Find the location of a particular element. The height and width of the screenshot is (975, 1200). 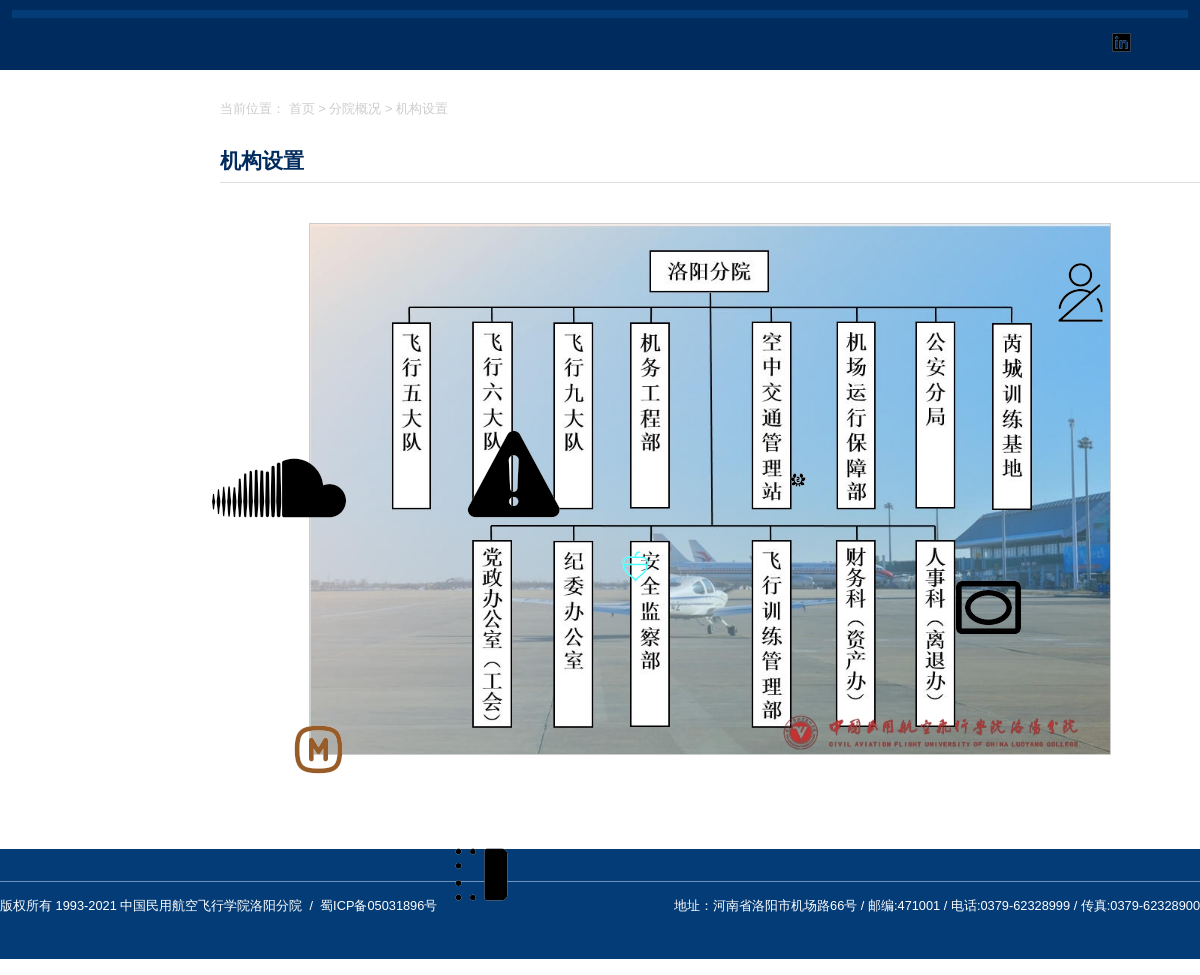

open SoundCloud app is located at coordinates (279, 488).